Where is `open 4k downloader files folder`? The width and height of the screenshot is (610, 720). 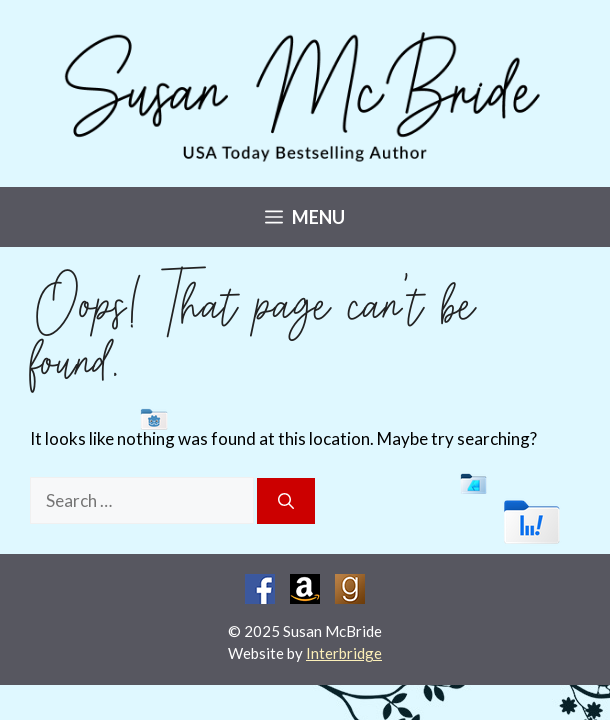 open 4k downloader files folder is located at coordinates (531, 523).